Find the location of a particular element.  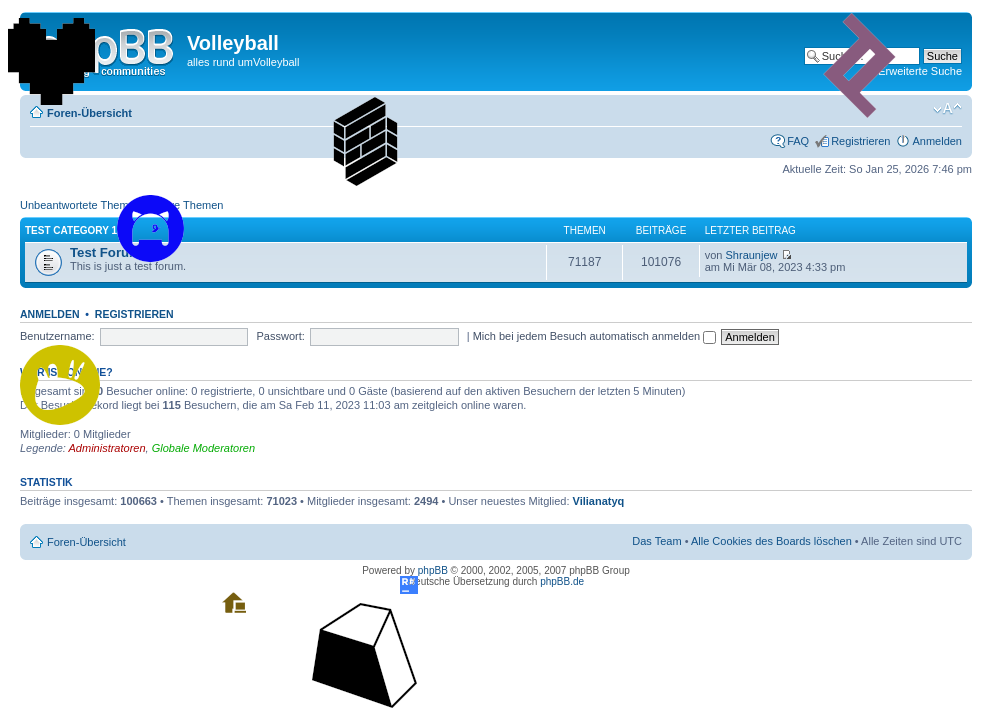

gurobi optimization software logo is located at coordinates (364, 655).